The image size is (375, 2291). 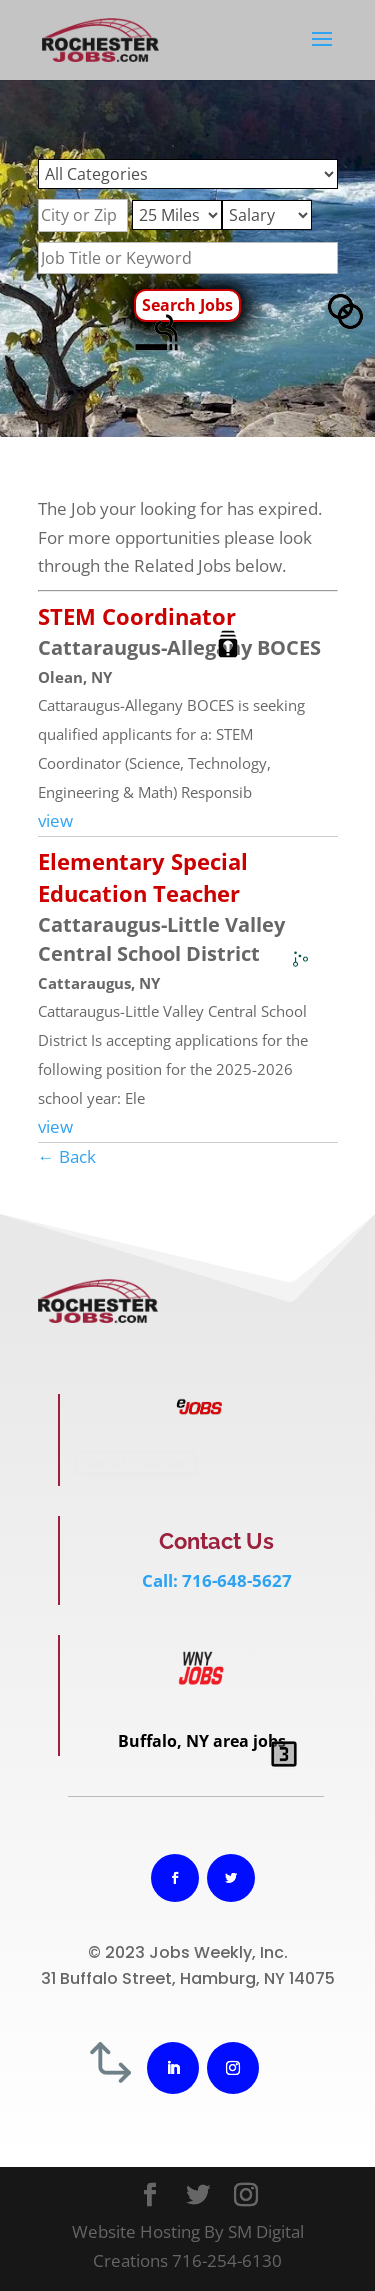 I want to click on select option 3 in a numbered list, so click(x=284, y=1754).